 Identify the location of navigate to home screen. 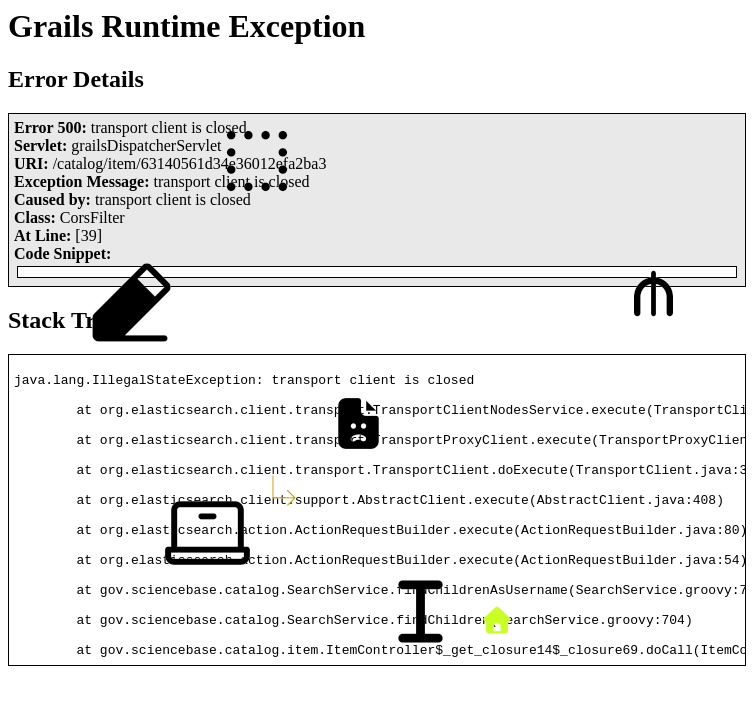
(497, 620).